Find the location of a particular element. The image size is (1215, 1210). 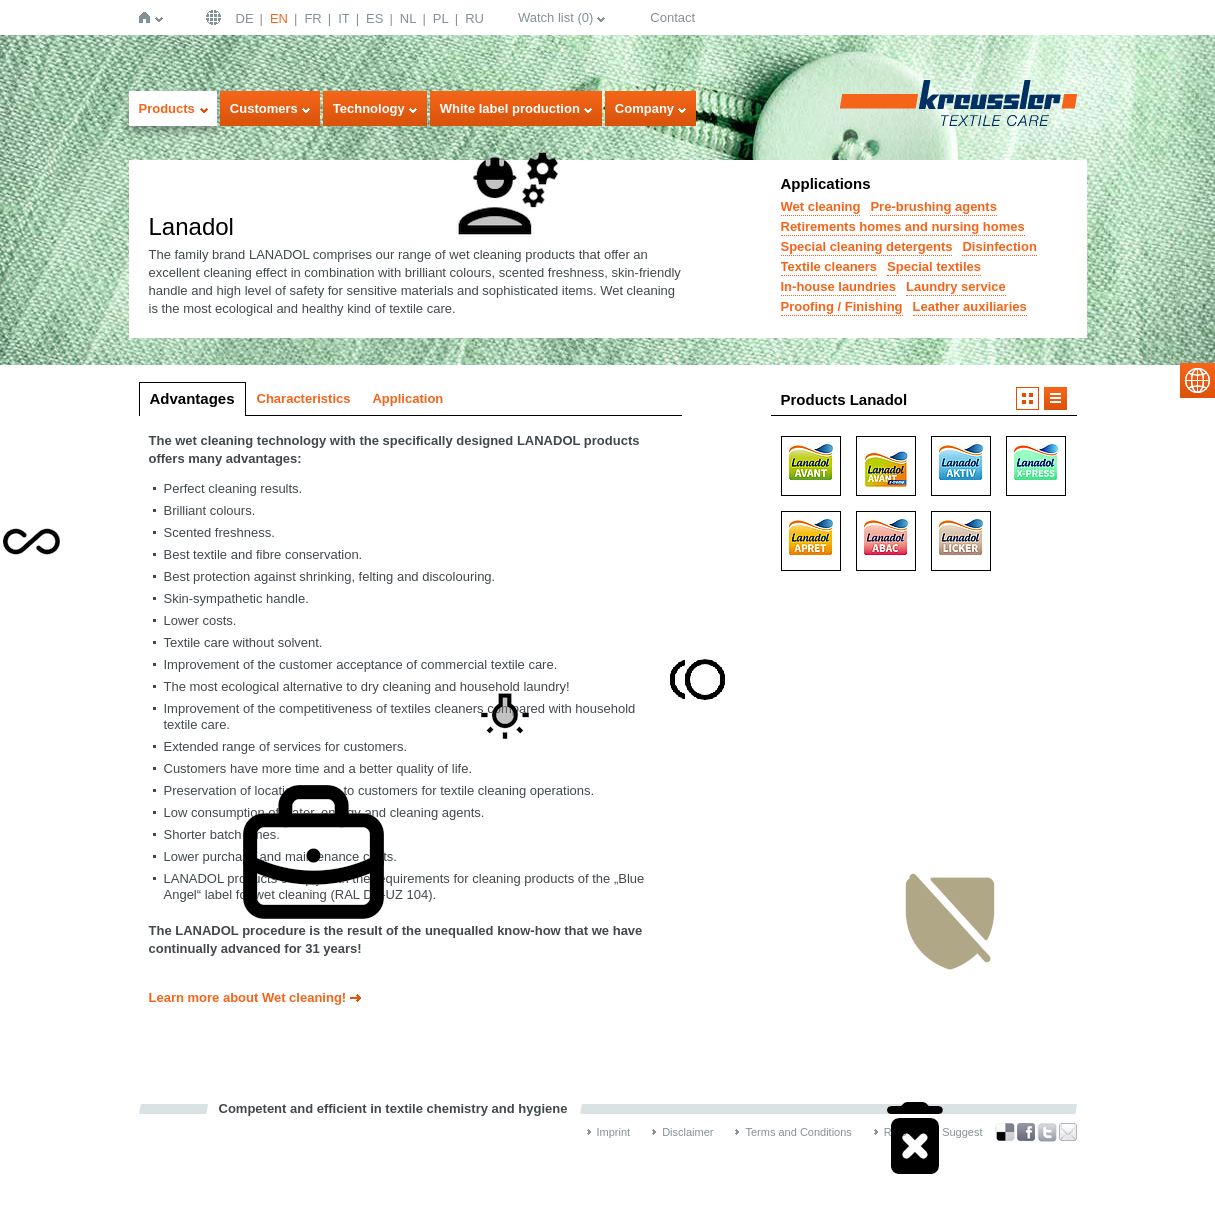

access work or business-related content is located at coordinates (313, 855).